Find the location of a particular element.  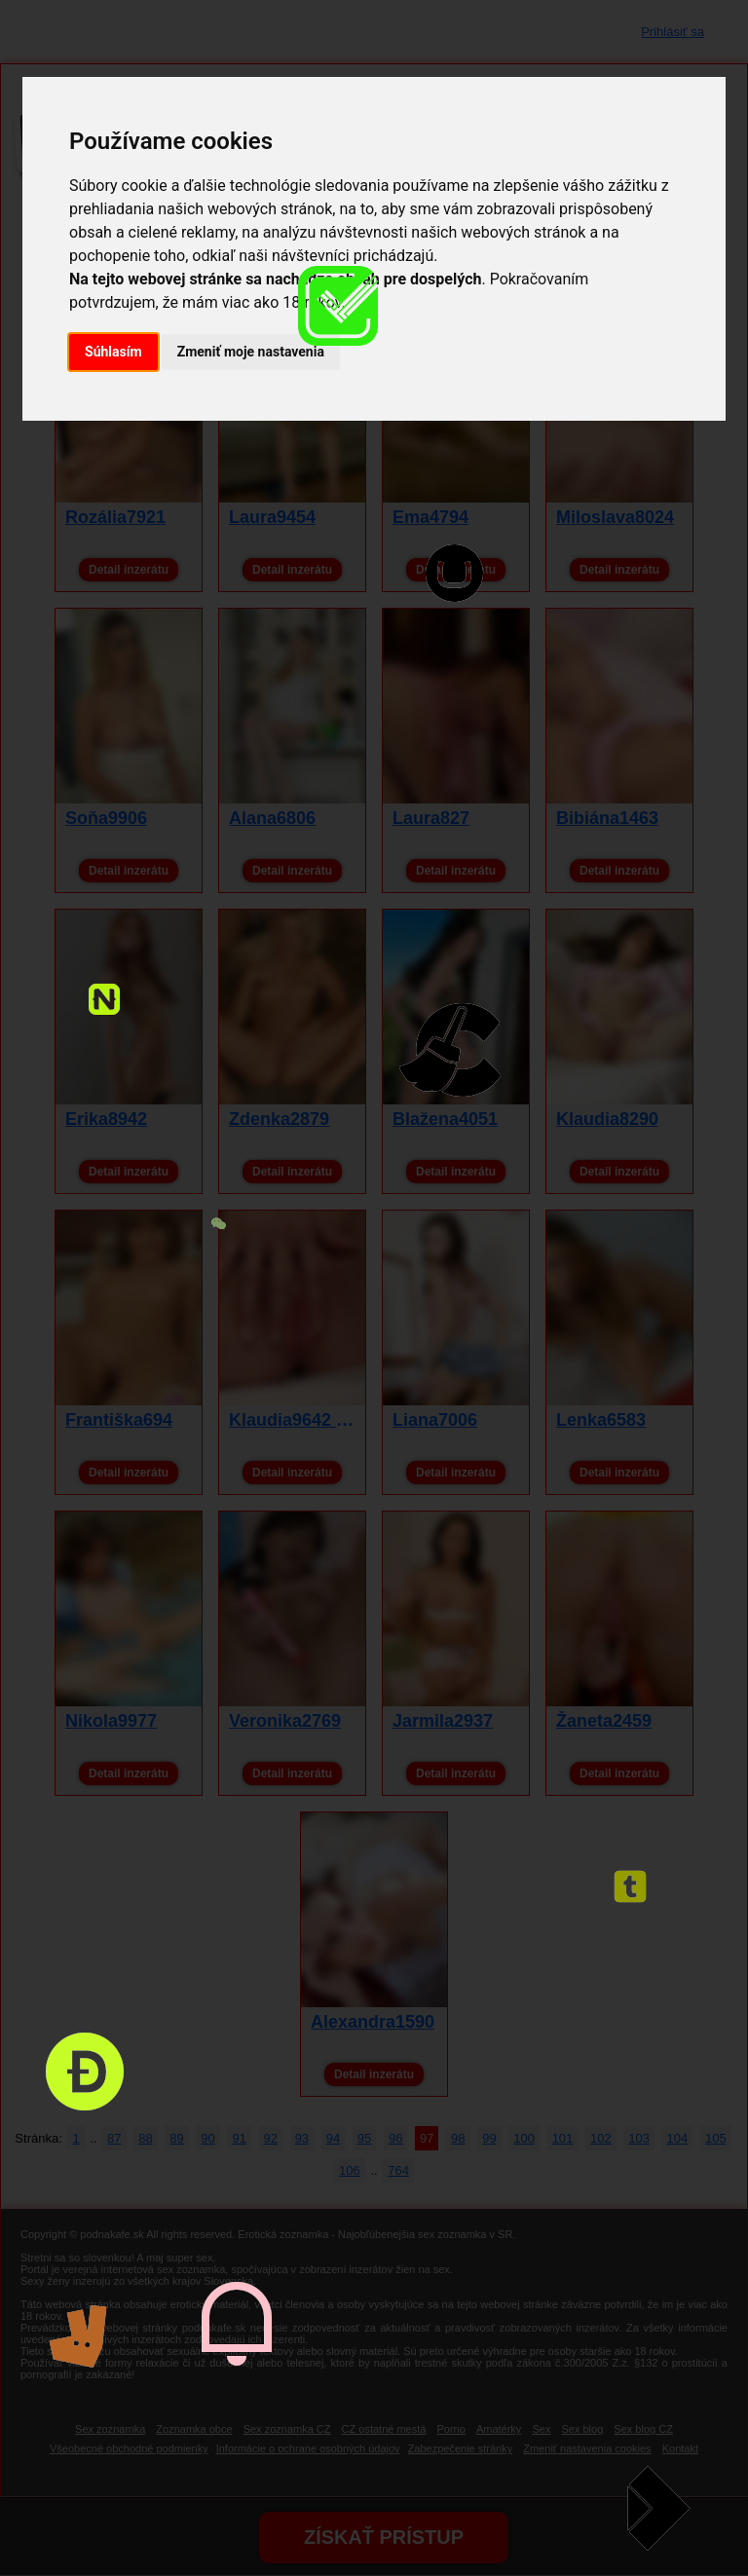

view dogecoin wallet or balance is located at coordinates (85, 2072).